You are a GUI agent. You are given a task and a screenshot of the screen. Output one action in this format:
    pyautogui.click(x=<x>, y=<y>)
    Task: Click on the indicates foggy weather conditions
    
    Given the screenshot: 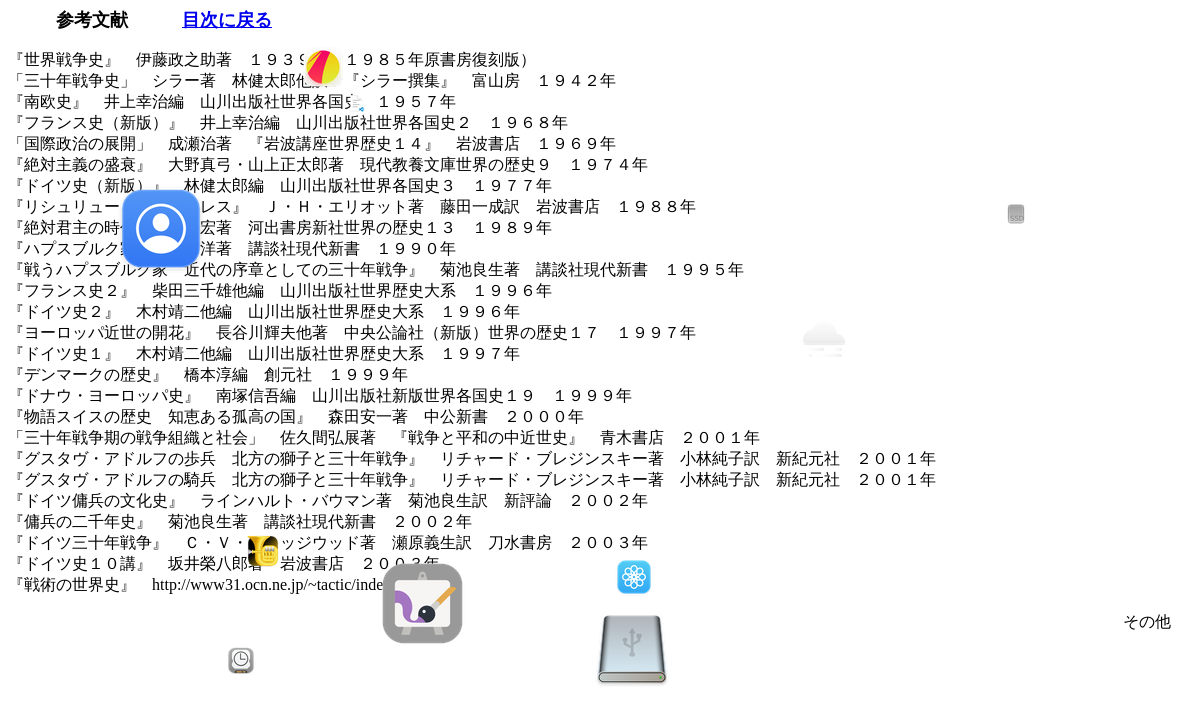 What is the action you would take?
    pyautogui.click(x=824, y=339)
    